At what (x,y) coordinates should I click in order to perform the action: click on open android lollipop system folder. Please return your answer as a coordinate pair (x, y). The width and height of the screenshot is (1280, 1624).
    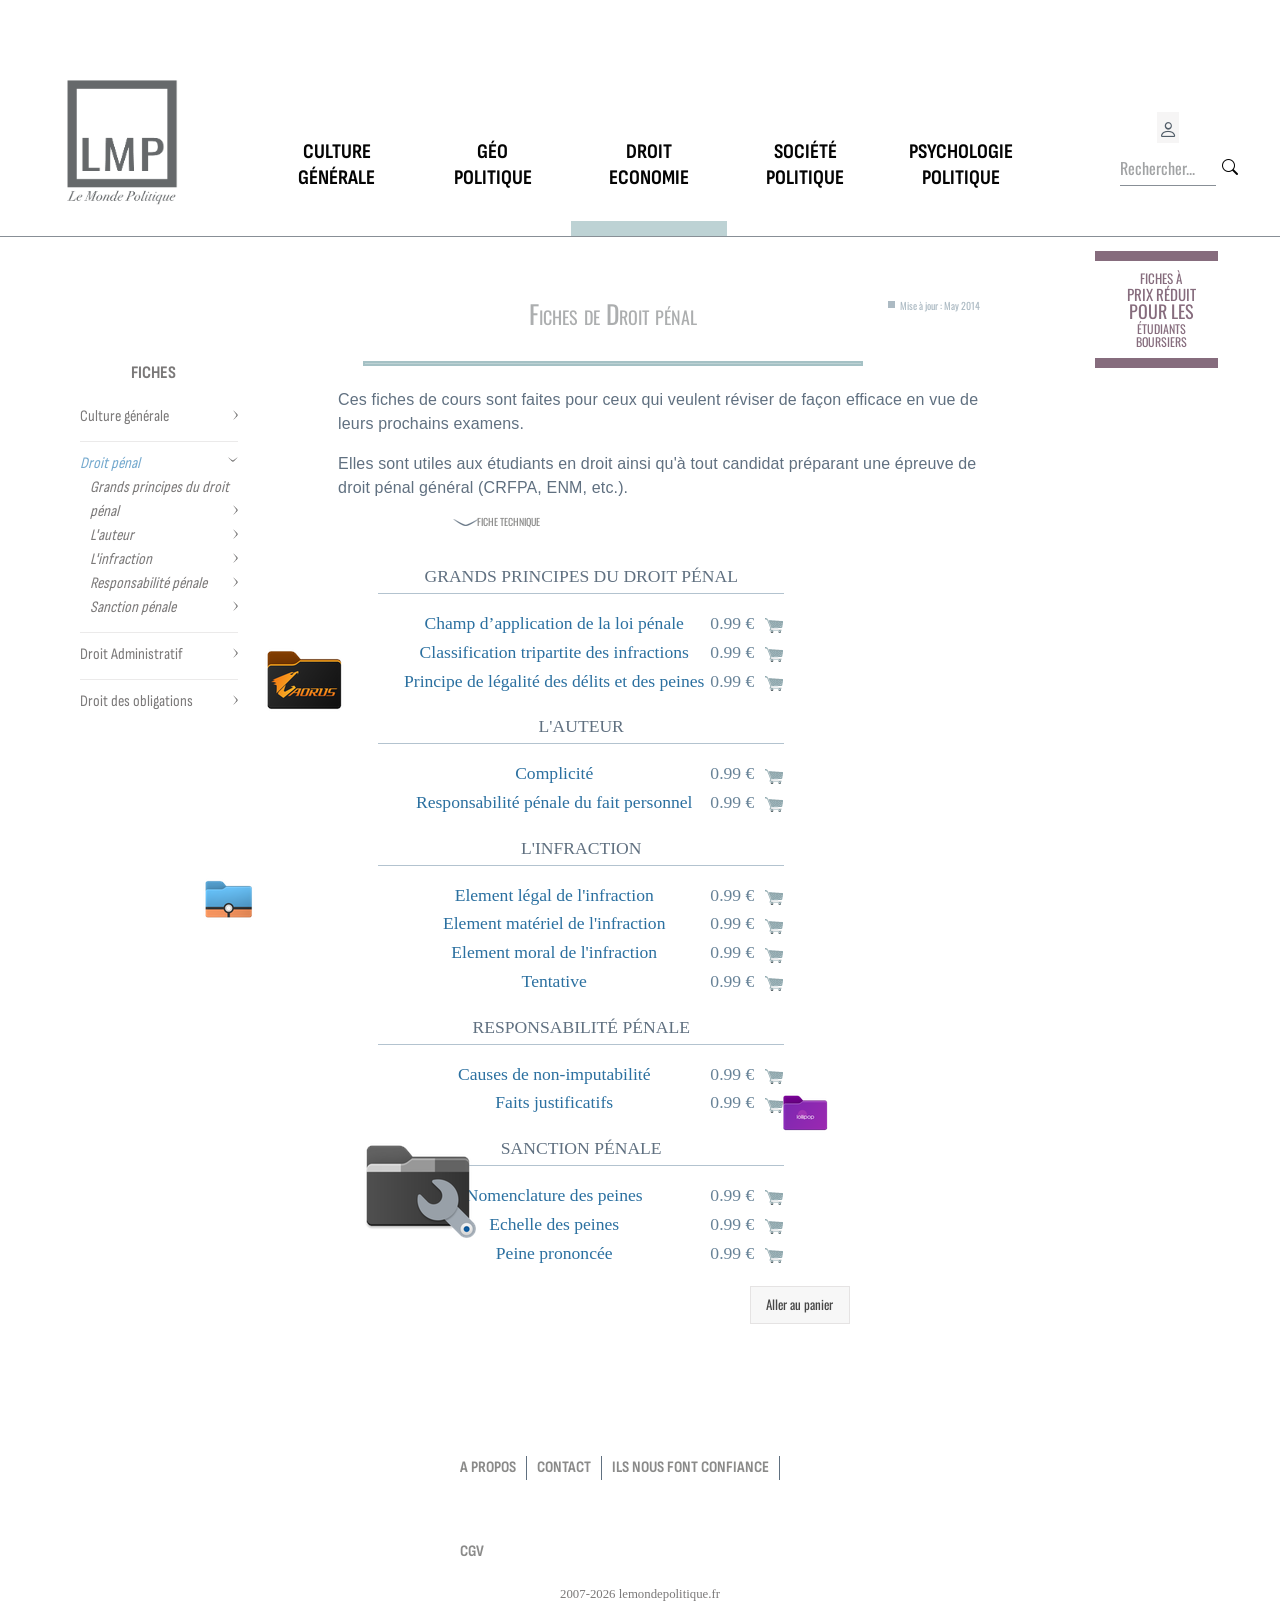
    Looking at the image, I should click on (805, 1114).